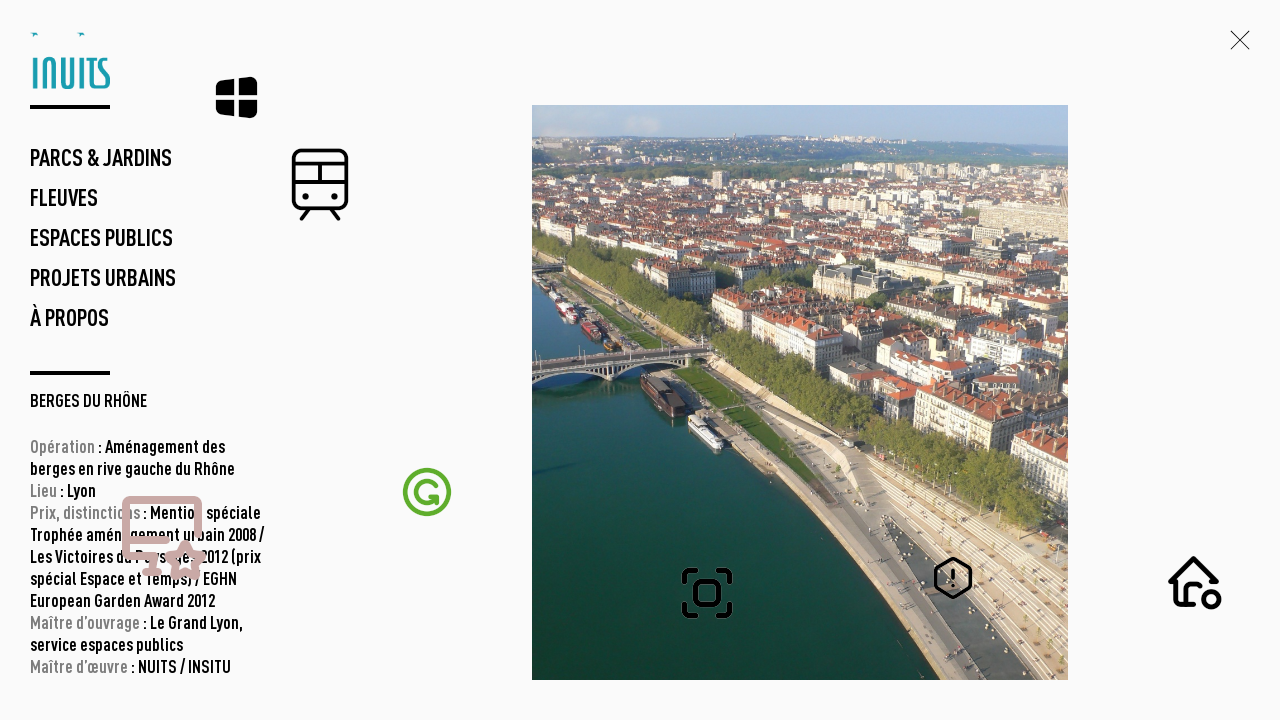 Image resolution: width=1280 pixels, height=720 pixels. What do you see at coordinates (162, 536) in the screenshot?
I see `mark this device as a favorite` at bounding box center [162, 536].